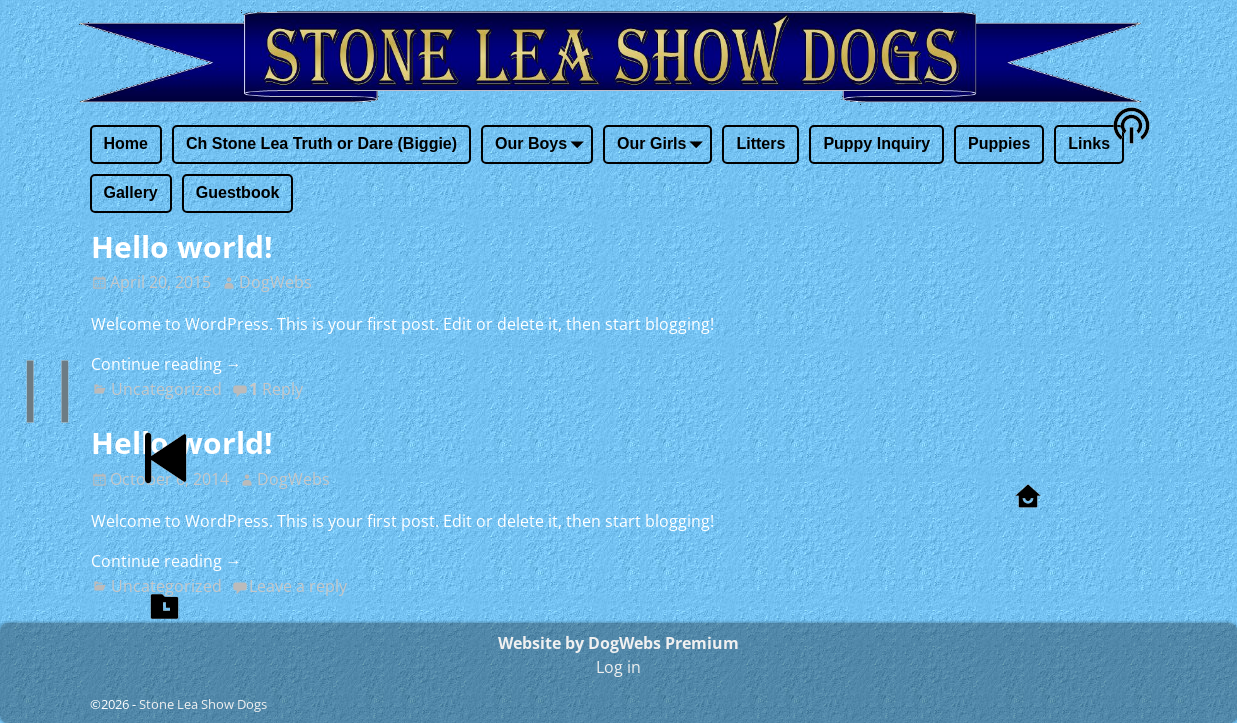 This screenshot has height=723, width=1237. I want to click on go to home screen, so click(1028, 497).